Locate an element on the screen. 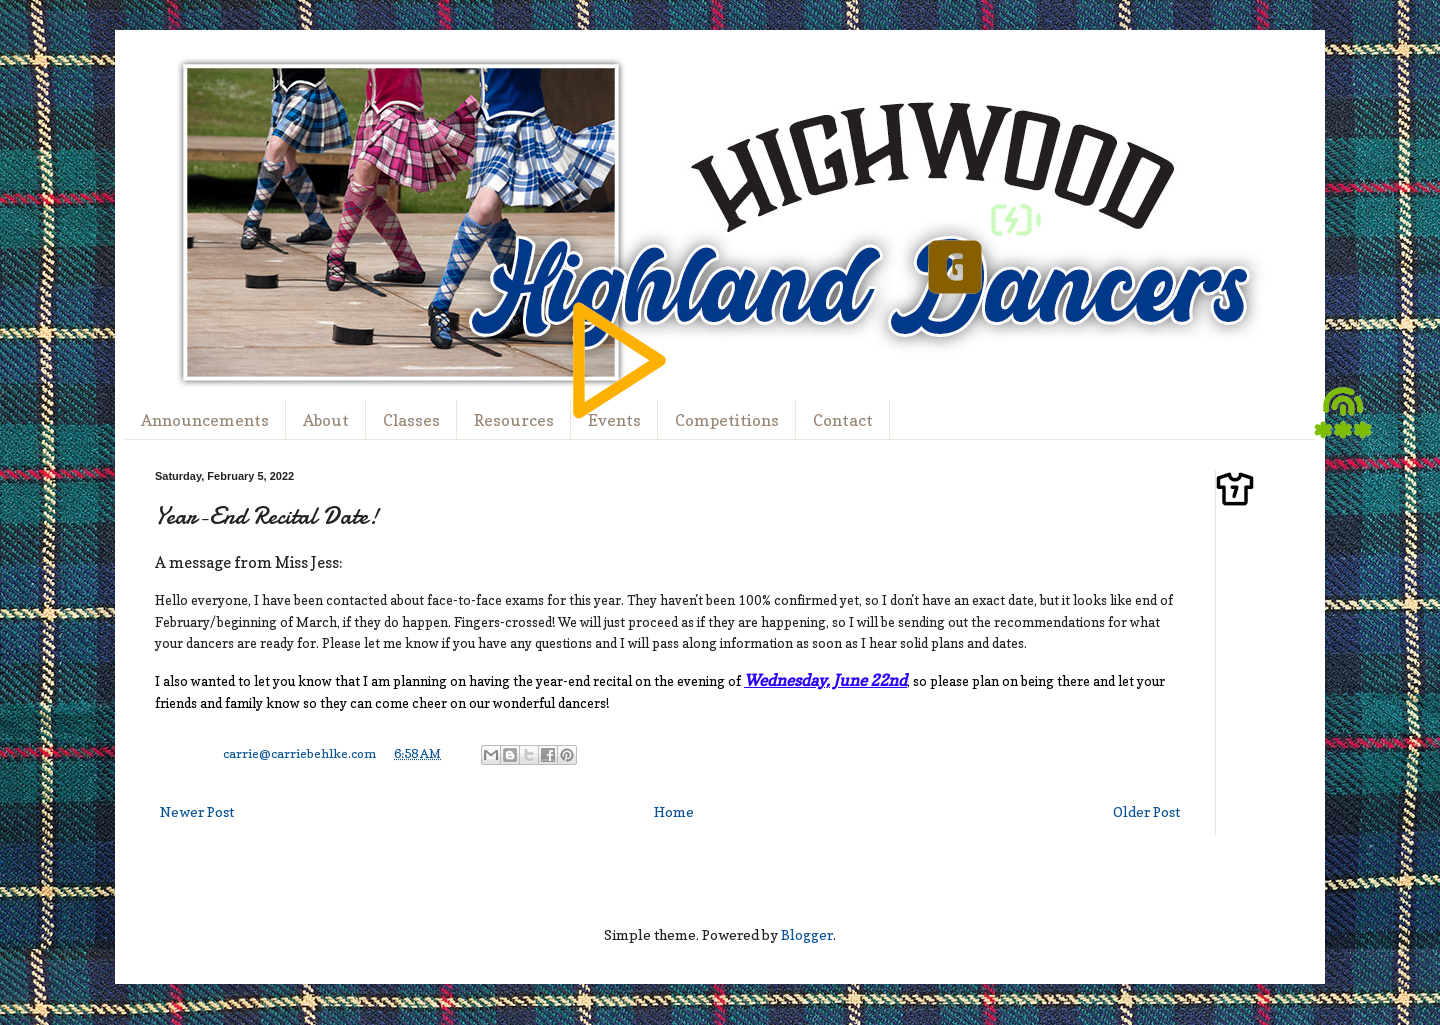 The height and width of the screenshot is (1025, 1440). indicates device is currently charging is located at coordinates (1016, 220).